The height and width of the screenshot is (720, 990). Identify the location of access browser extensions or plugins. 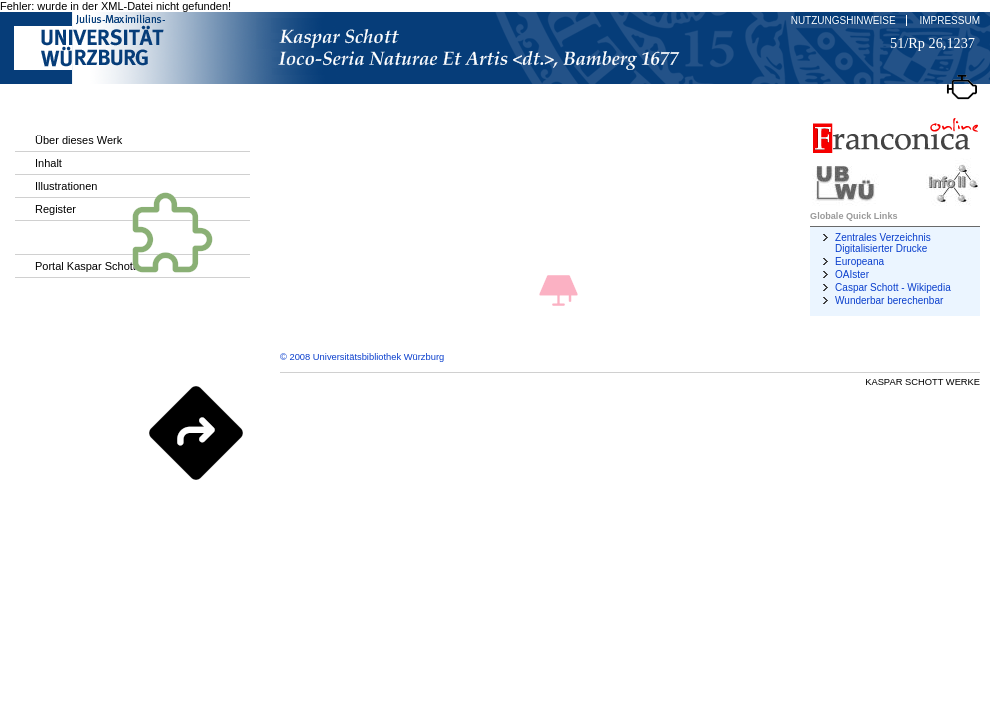
(172, 232).